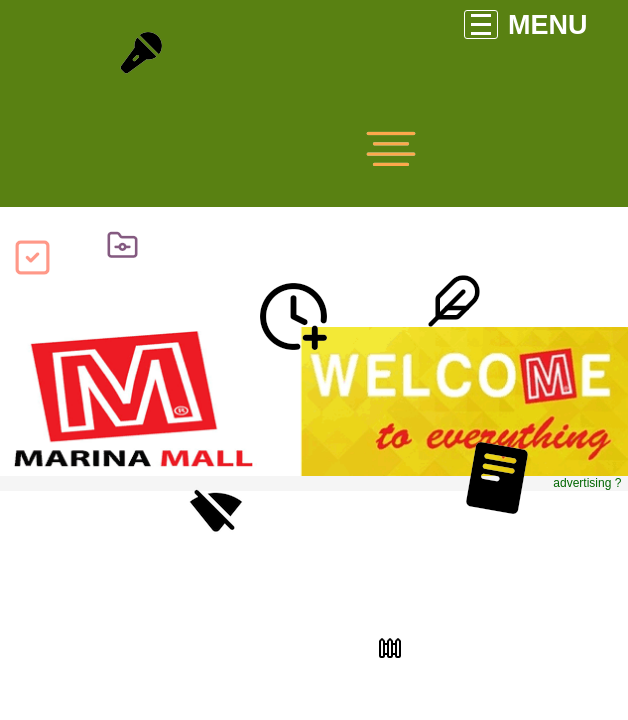 Image resolution: width=628 pixels, height=720 pixels. I want to click on set boundary or privacy restrictions, so click(390, 648).